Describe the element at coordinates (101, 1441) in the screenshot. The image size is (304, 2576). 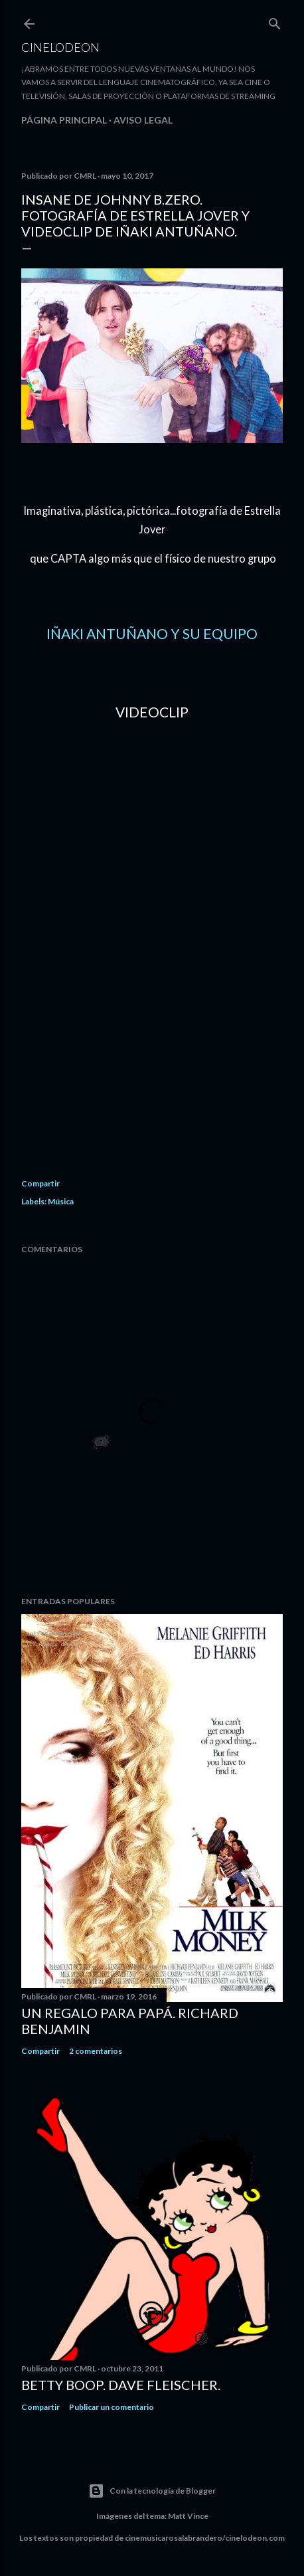
I see `repeat the current track once` at that location.